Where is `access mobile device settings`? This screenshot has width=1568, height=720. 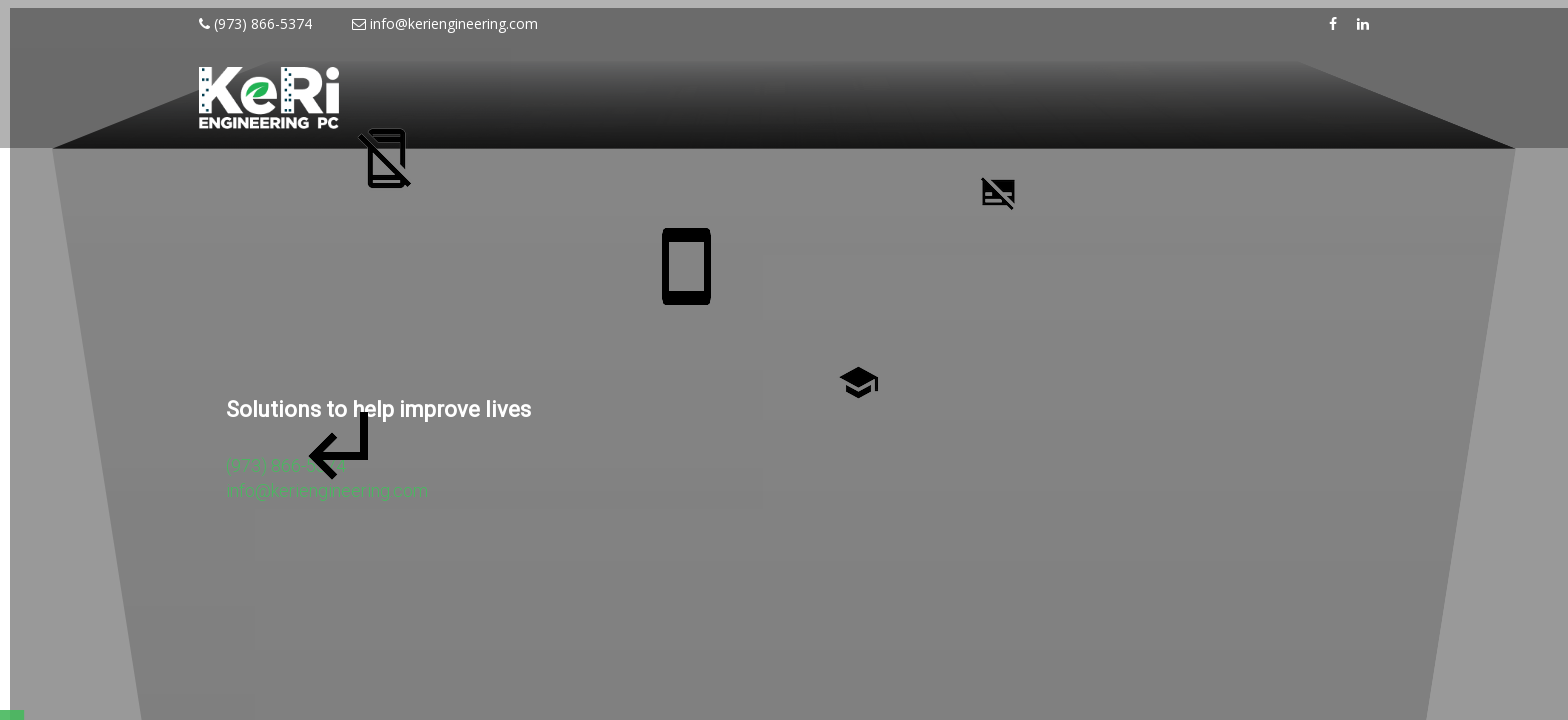
access mobile device settings is located at coordinates (686, 266).